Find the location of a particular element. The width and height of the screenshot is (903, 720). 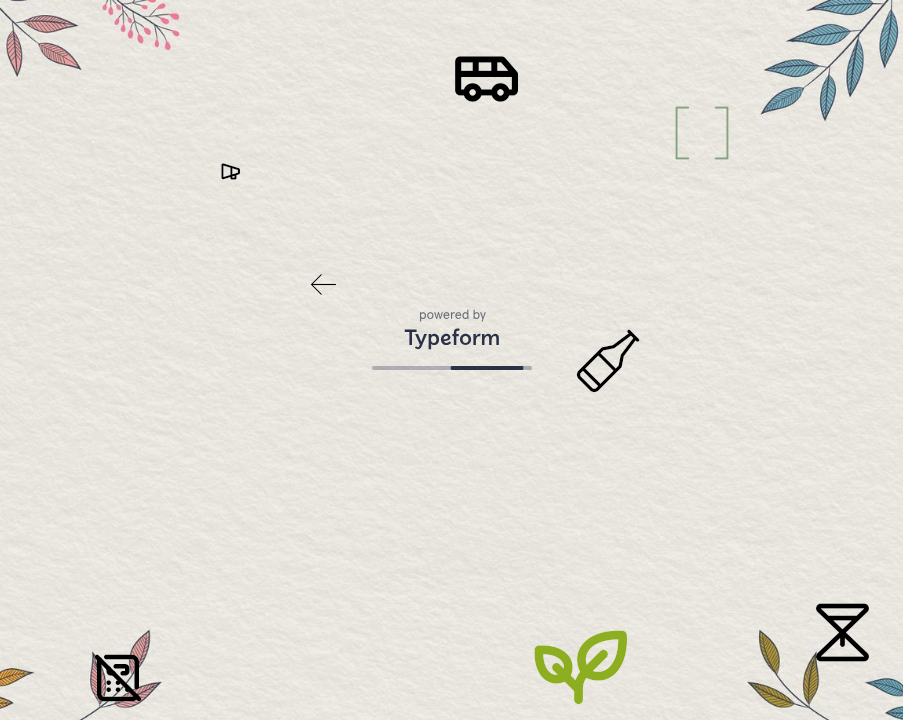

track delivery or shipping status is located at coordinates (485, 78).